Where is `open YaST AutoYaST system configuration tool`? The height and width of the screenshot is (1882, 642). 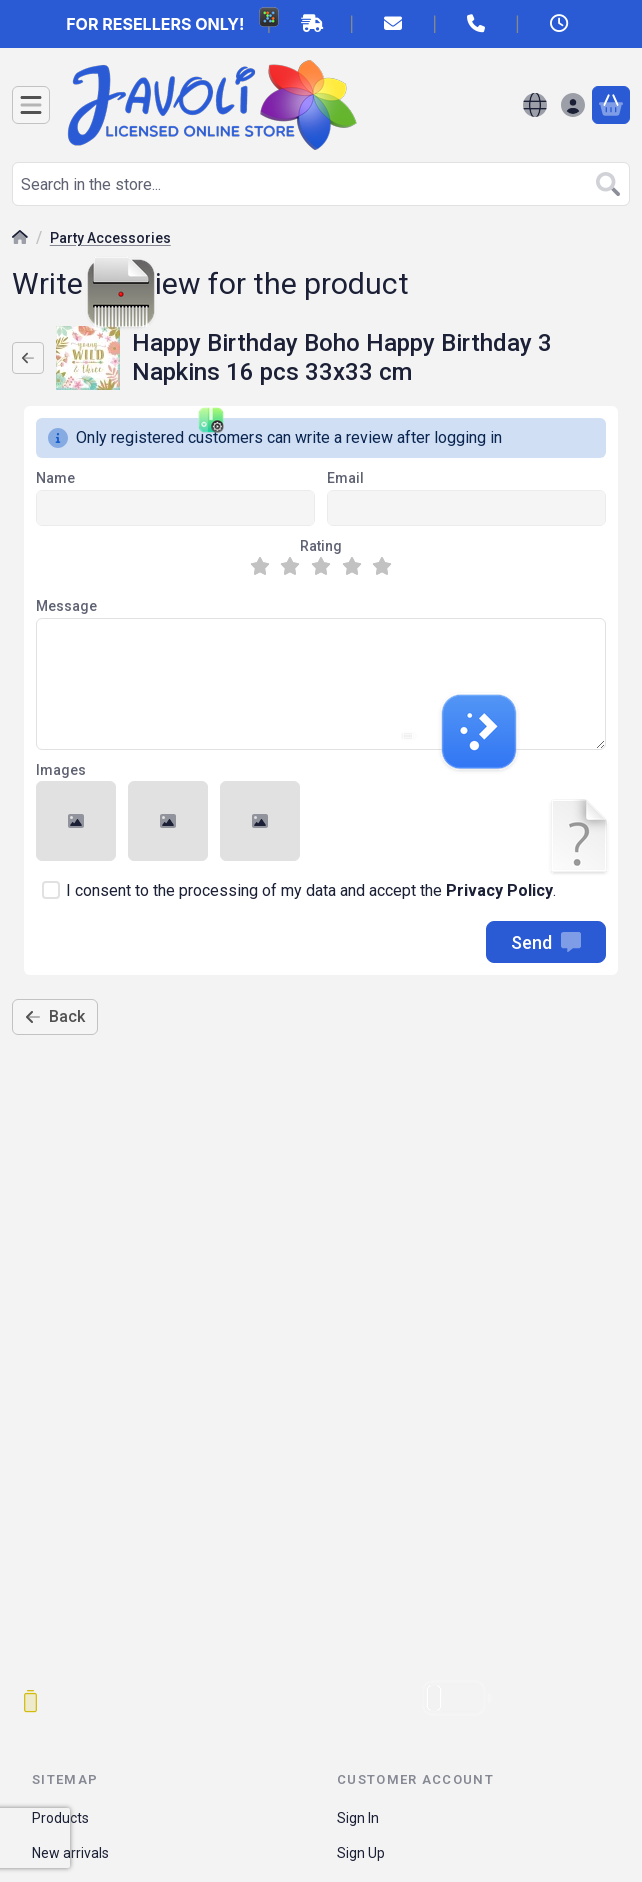 open YaST AutoYaST system configuration tool is located at coordinates (211, 420).